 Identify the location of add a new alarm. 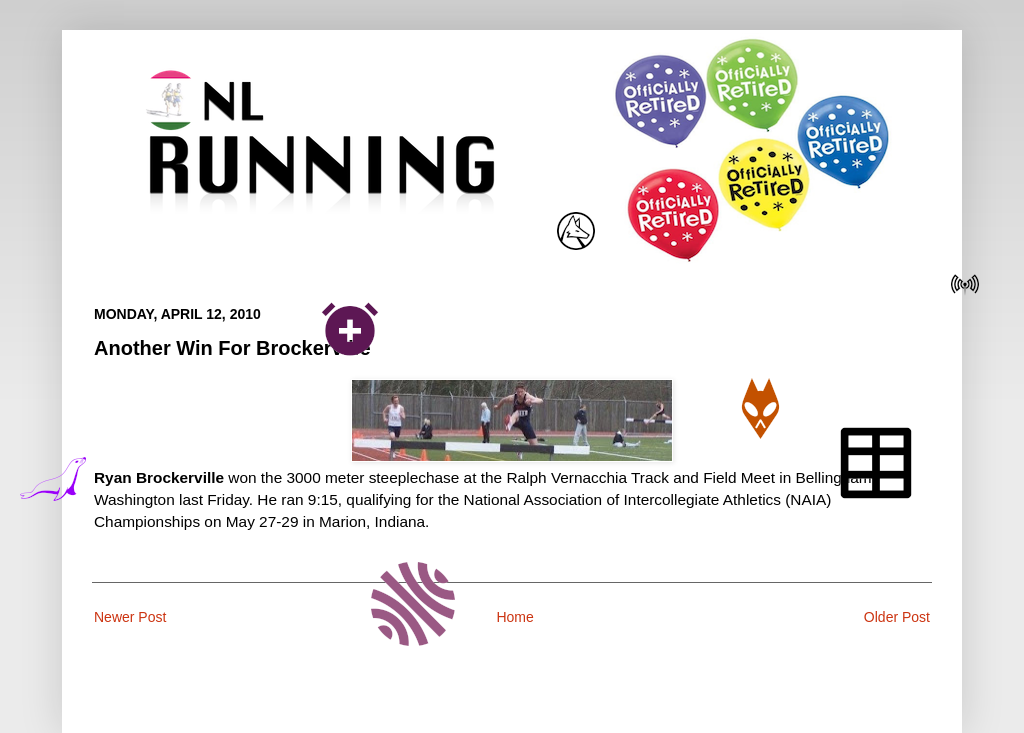
(350, 328).